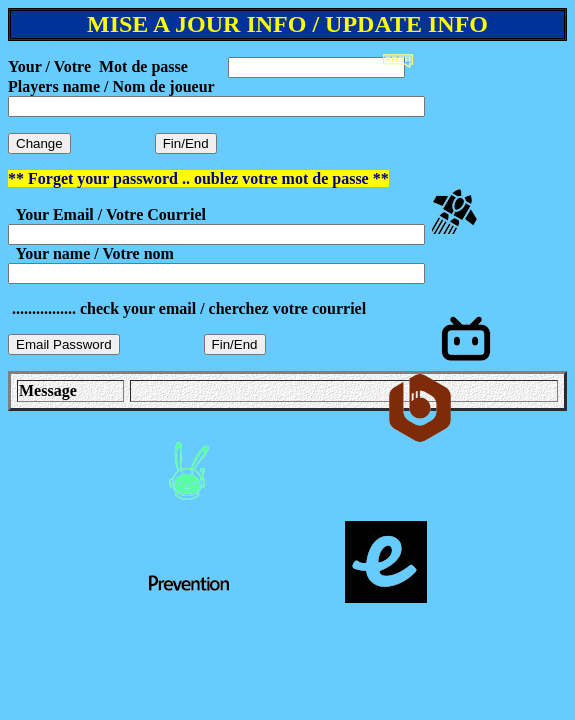  I want to click on rasa company logo, so click(398, 61).